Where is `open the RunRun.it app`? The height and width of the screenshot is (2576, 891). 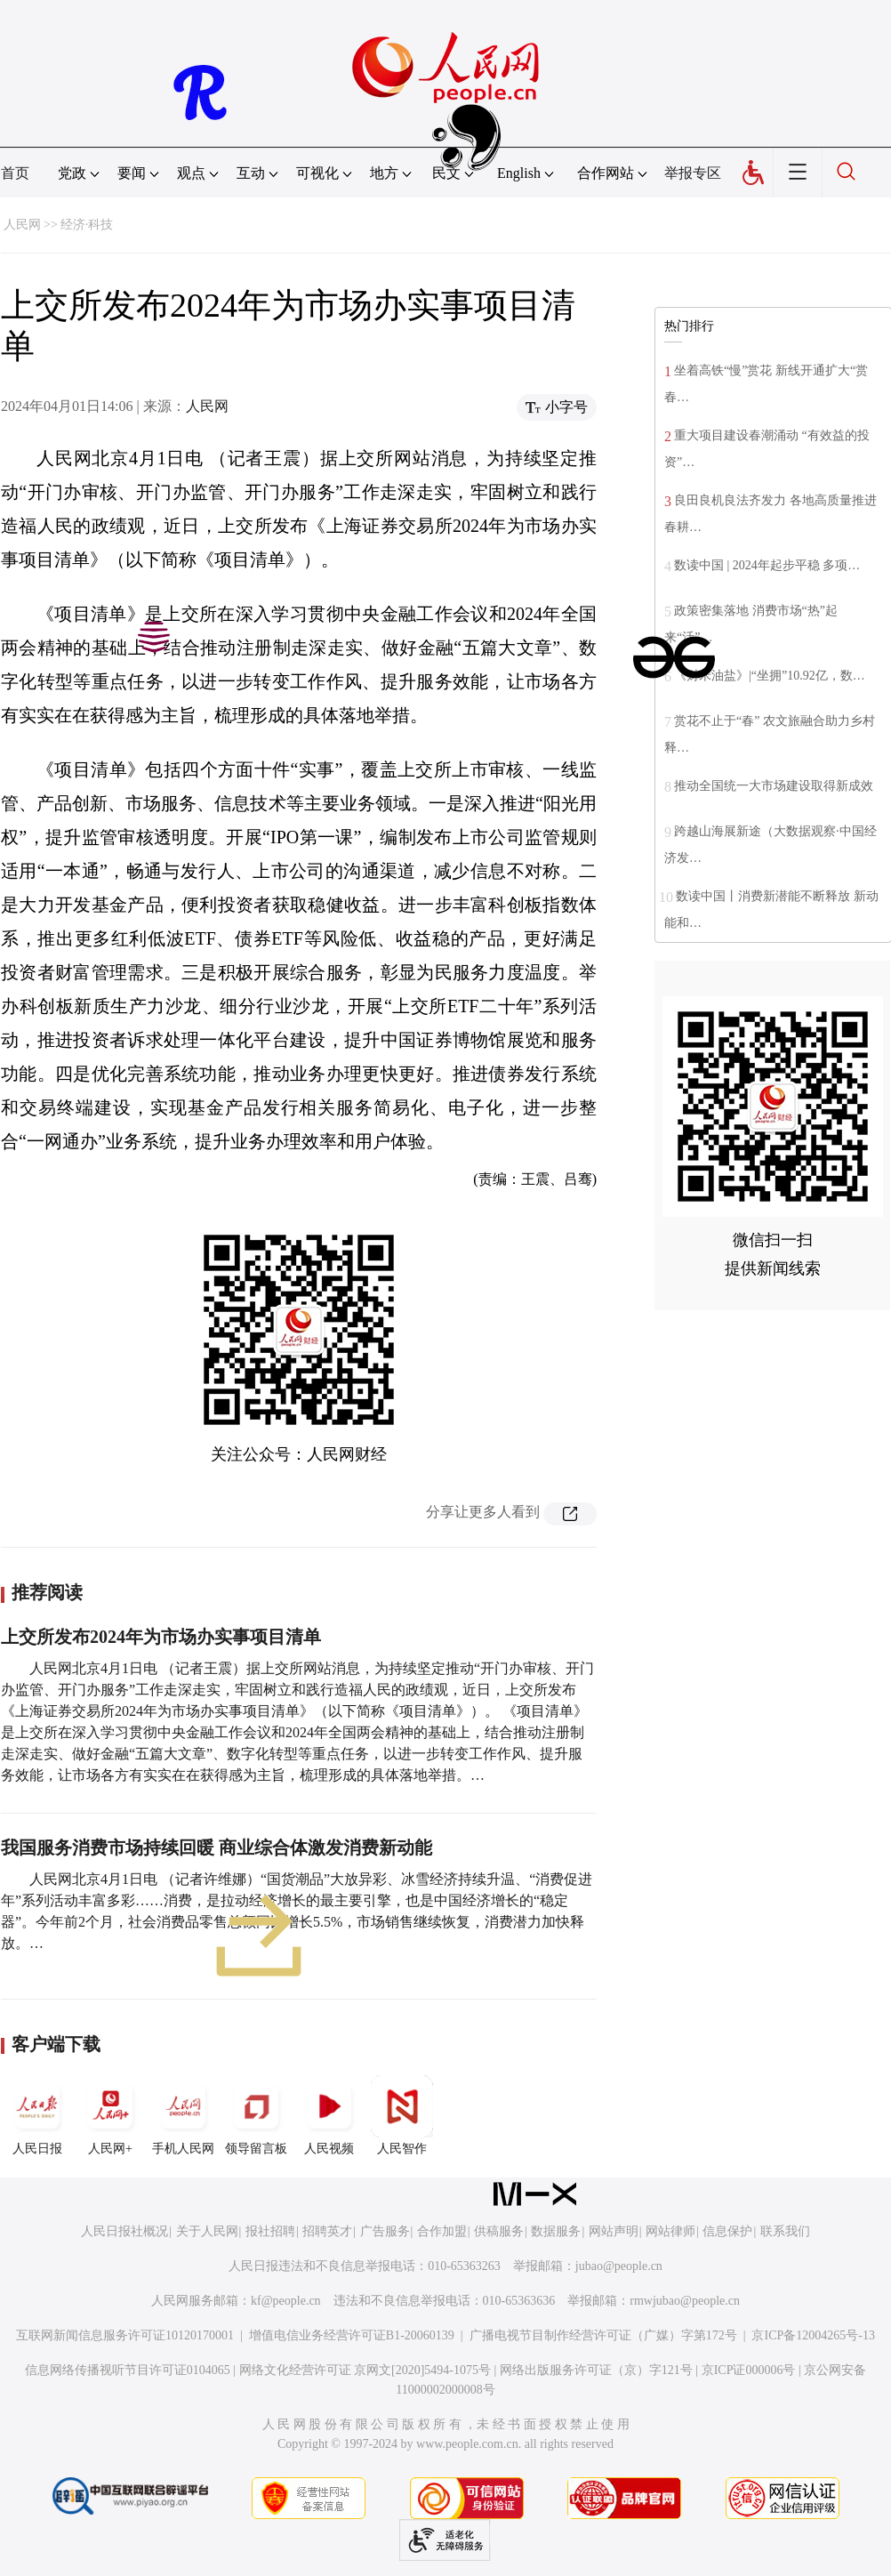
open the RunRun.it app is located at coordinates (200, 93).